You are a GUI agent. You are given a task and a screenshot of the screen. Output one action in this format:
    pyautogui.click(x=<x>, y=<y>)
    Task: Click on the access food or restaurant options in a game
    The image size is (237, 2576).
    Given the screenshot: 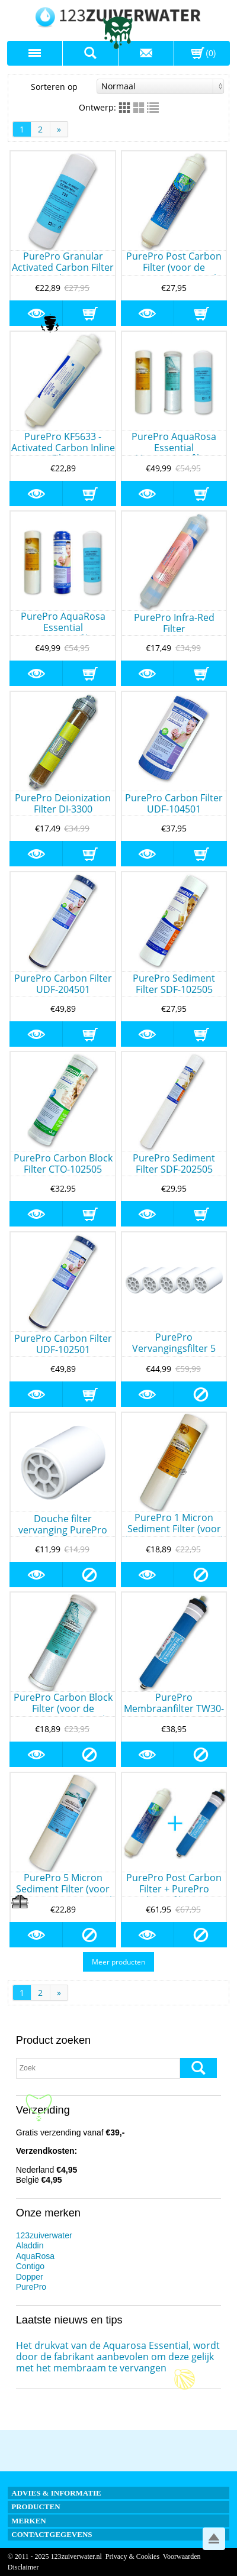 What is the action you would take?
    pyautogui.click(x=50, y=323)
    